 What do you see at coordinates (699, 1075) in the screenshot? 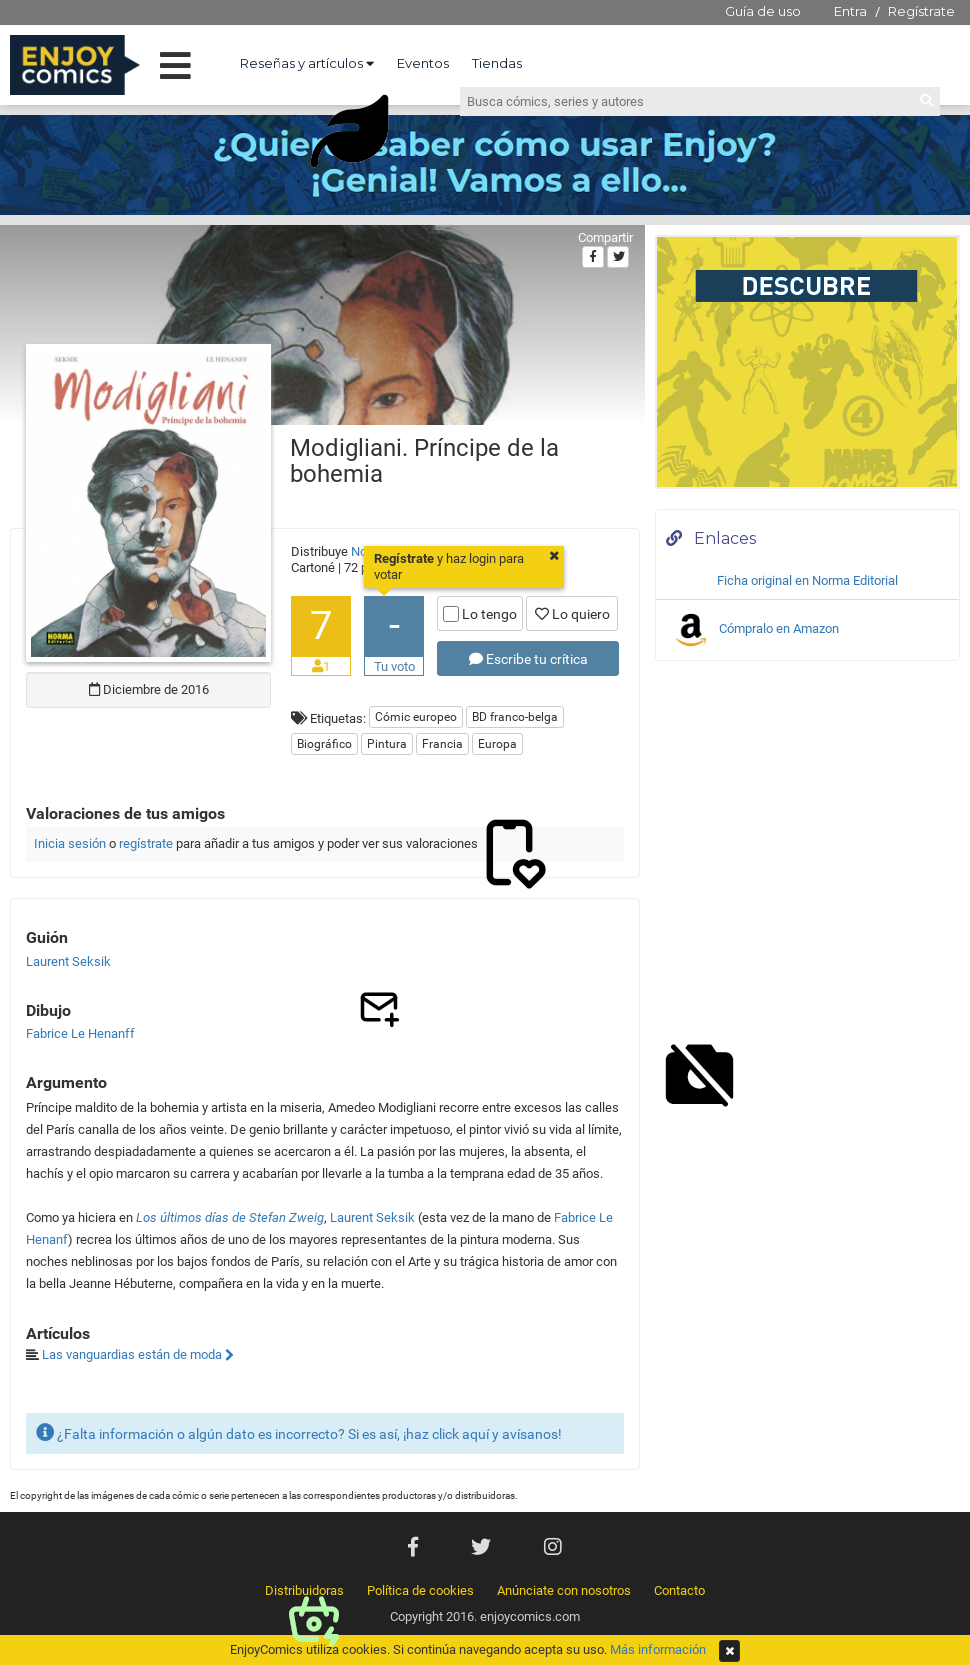
I see `camera is disabled or turned off` at bounding box center [699, 1075].